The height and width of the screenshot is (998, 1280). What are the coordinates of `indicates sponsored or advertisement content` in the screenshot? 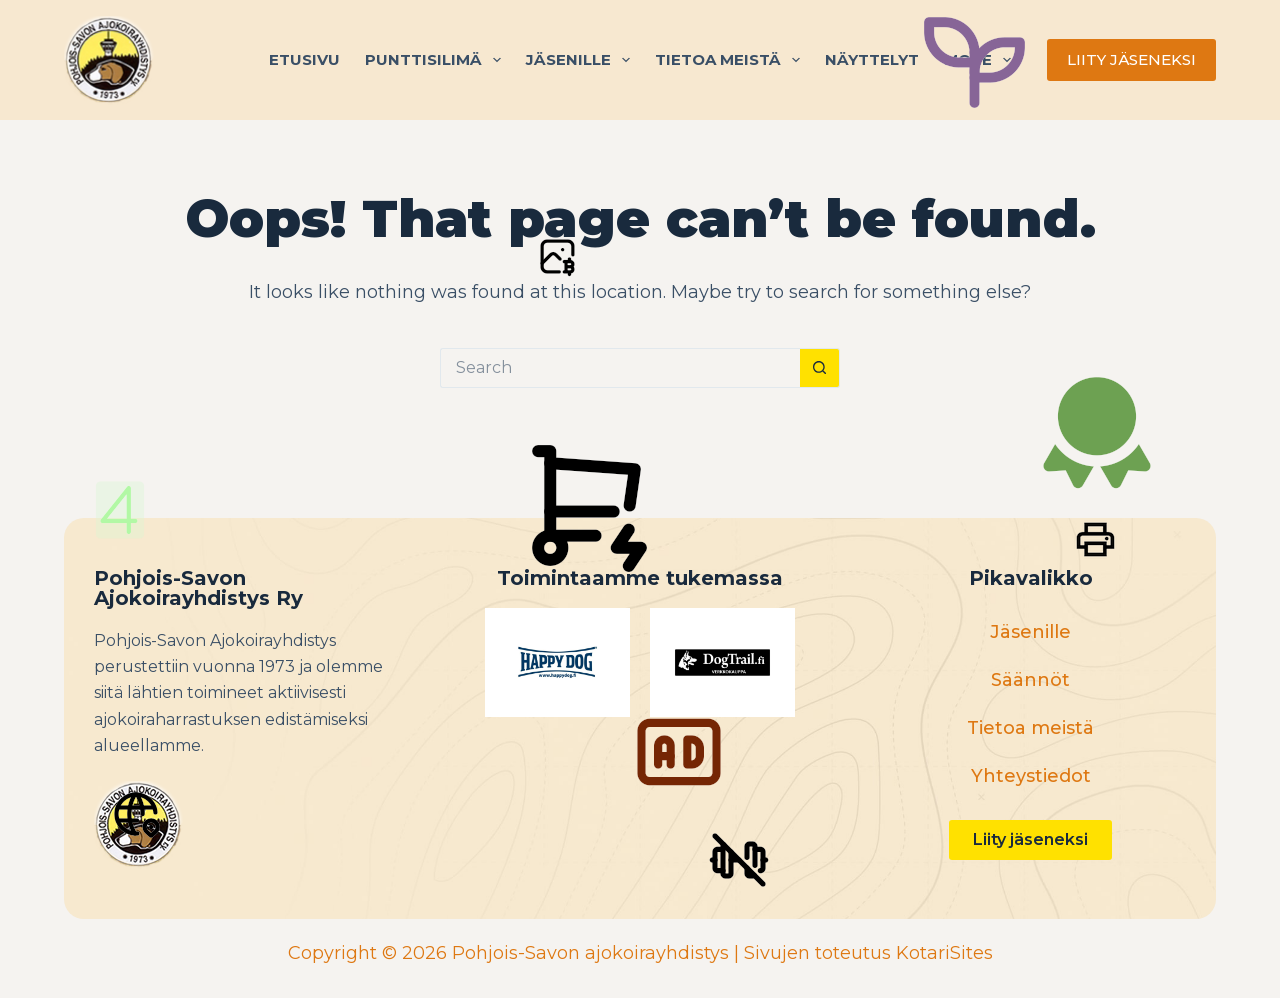 It's located at (679, 752).